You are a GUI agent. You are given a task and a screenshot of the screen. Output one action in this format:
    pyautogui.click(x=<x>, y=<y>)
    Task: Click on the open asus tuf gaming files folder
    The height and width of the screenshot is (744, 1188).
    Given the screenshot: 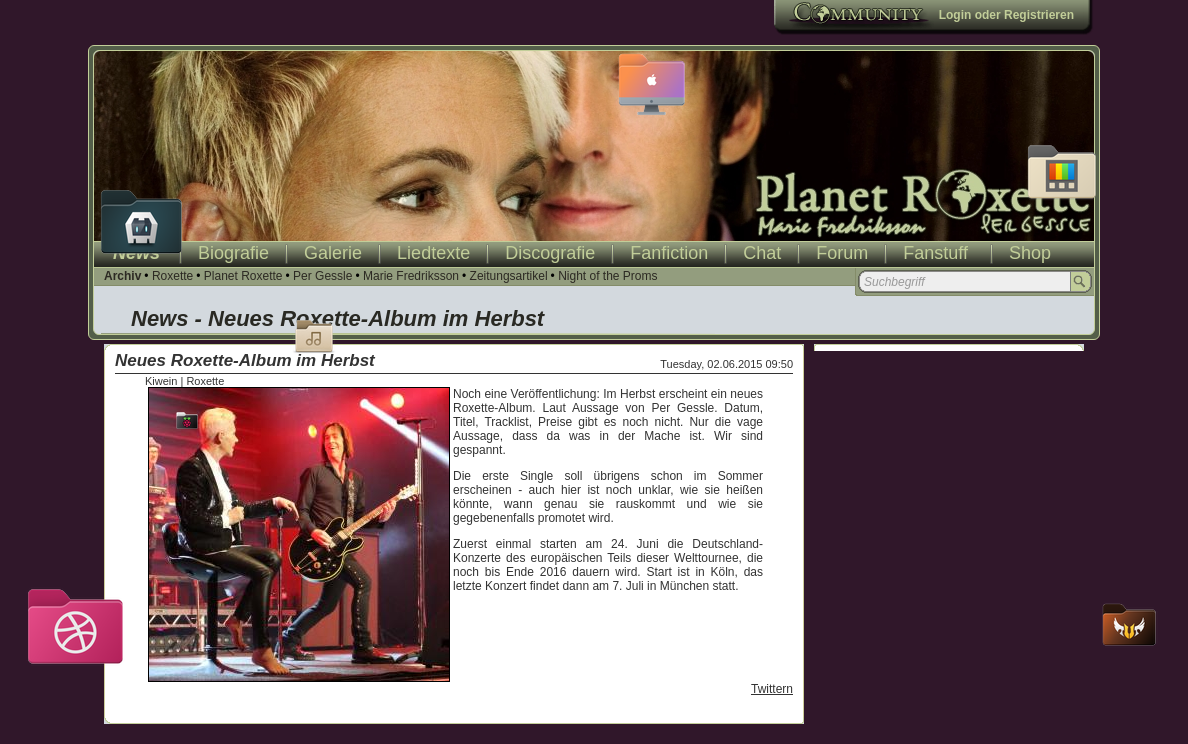 What is the action you would take?
    pyautogui.click(x=1129, y=626)
    